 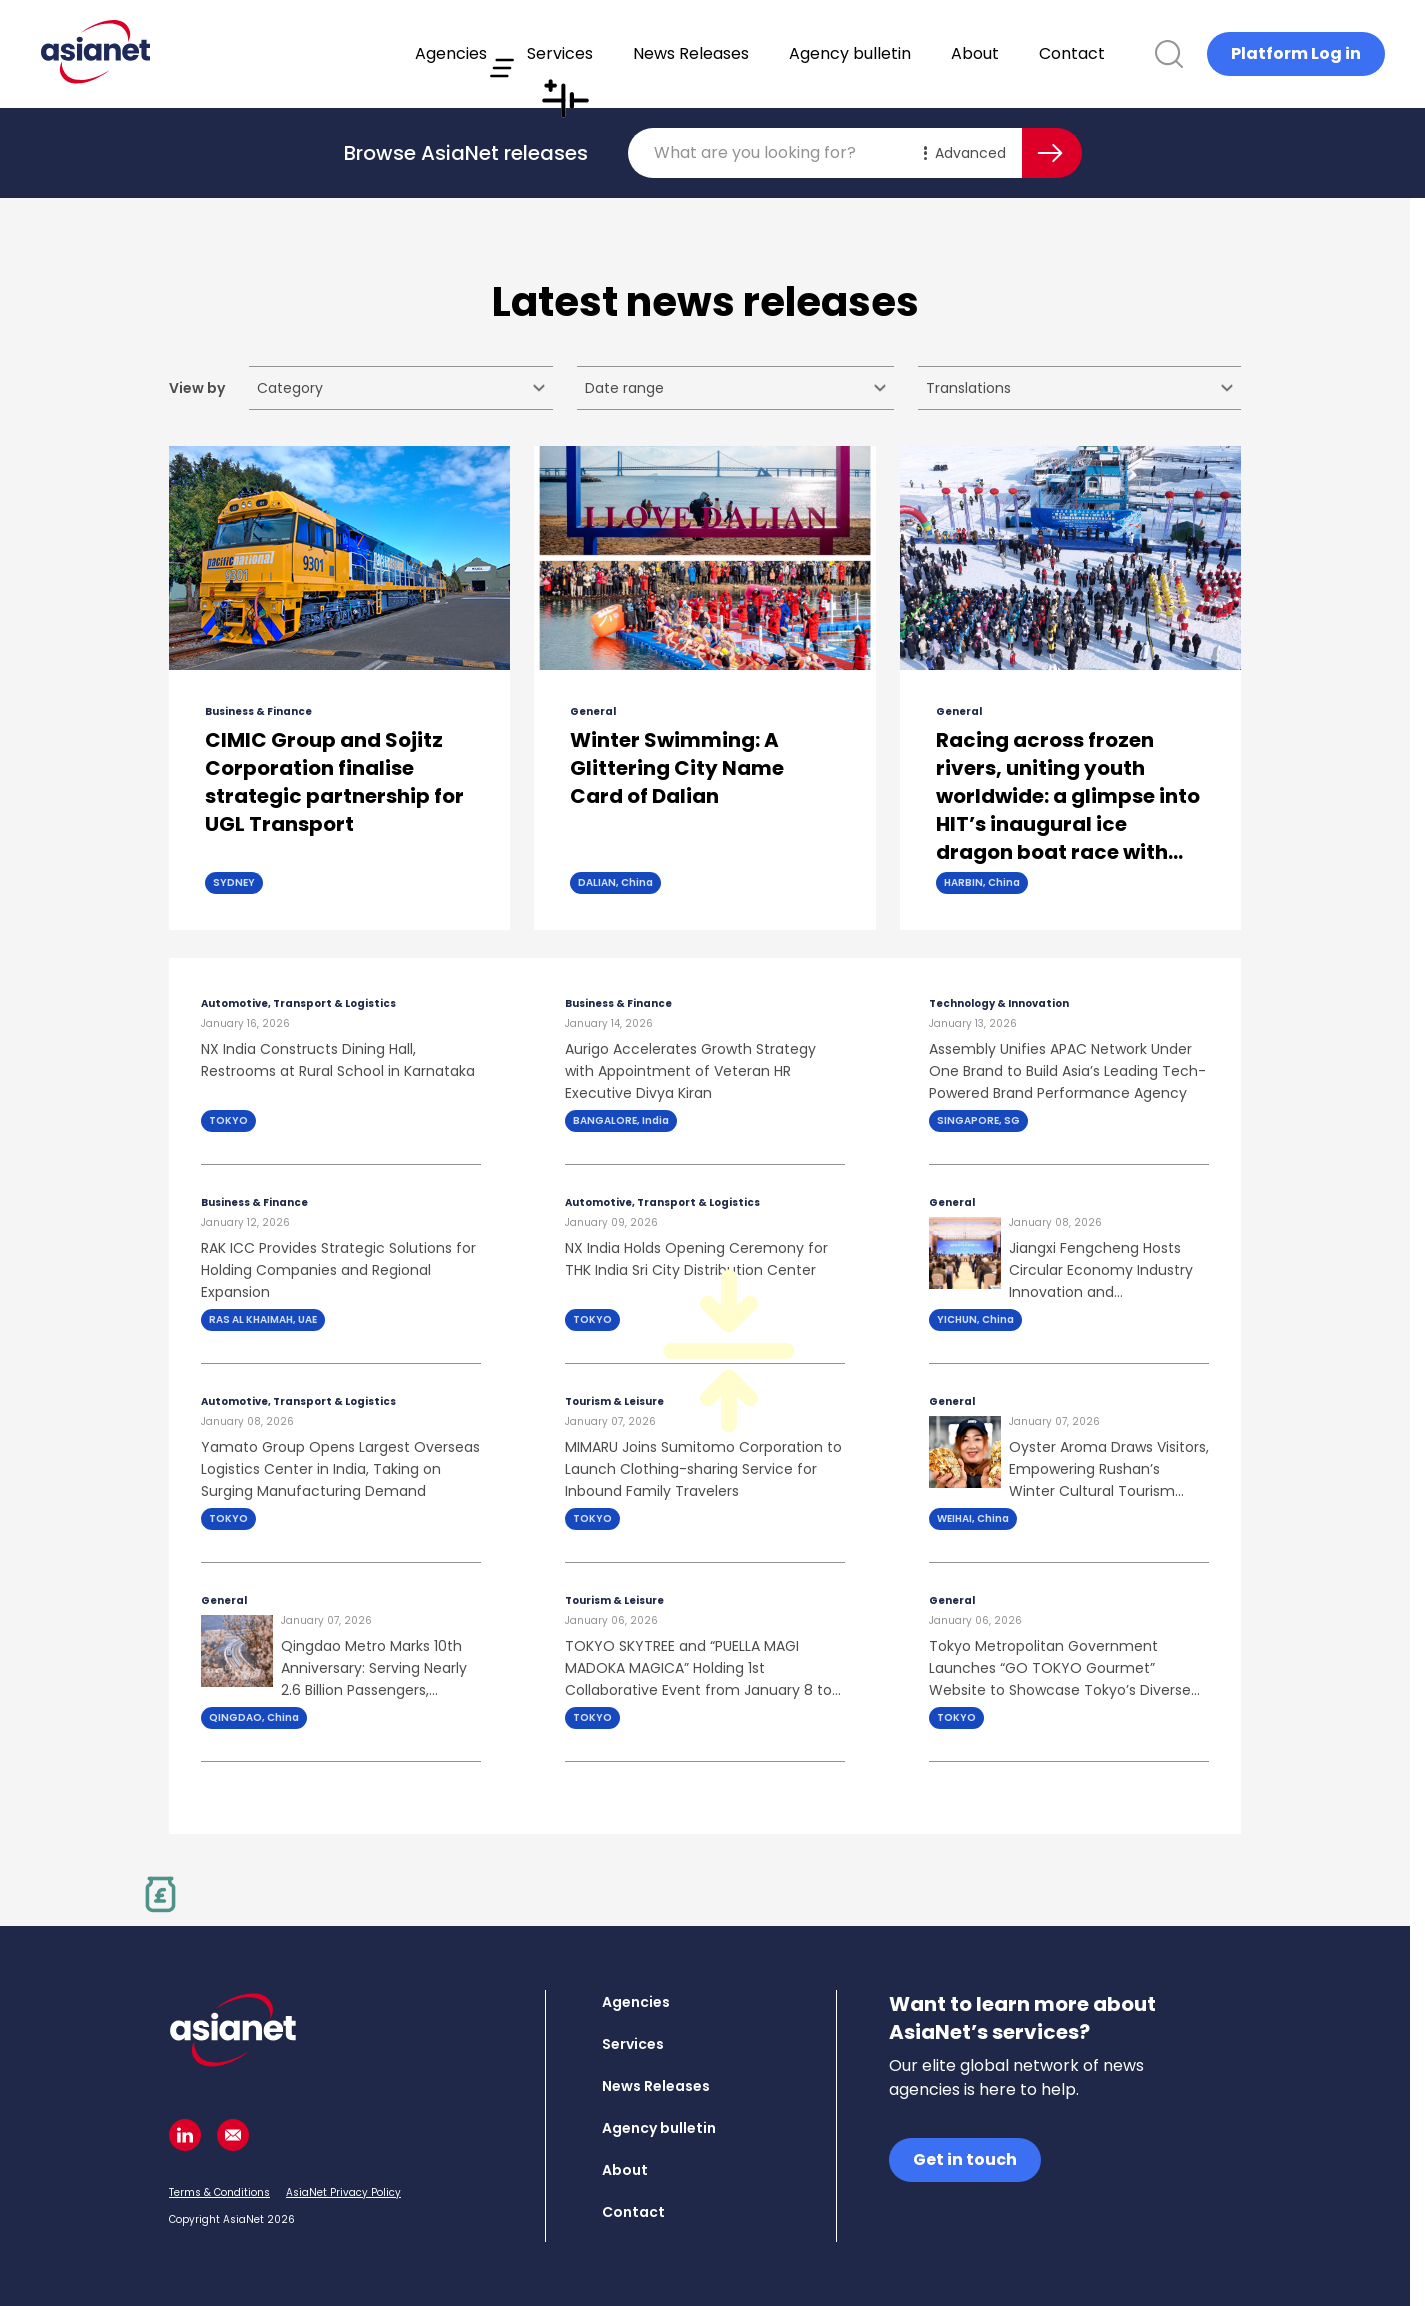 What do you see at coordinates (502, 68) in the screenshot?
I see `clear all items from a list` at bounding box center [502, 68].